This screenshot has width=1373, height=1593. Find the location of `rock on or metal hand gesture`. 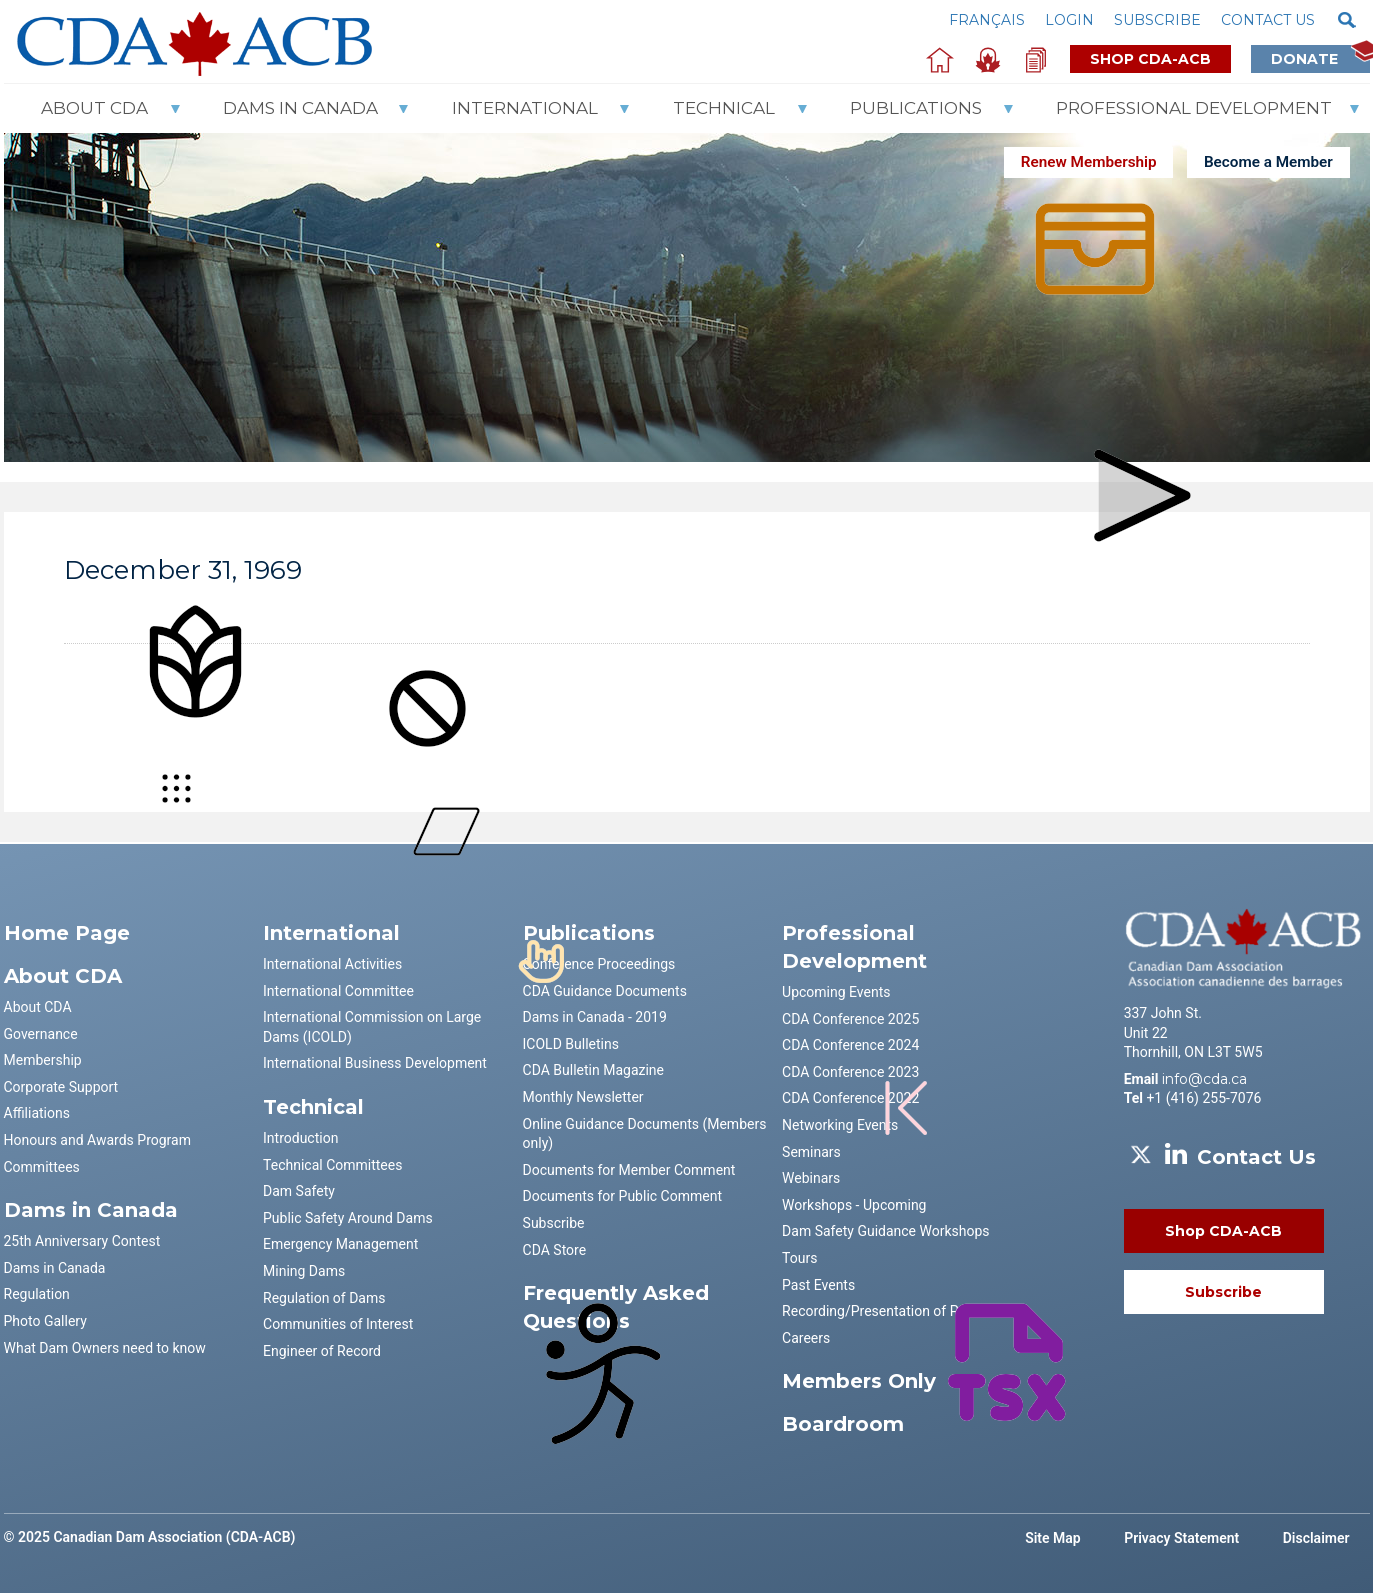

rock on or metal hand gesture is located at coordinates (541, 960).